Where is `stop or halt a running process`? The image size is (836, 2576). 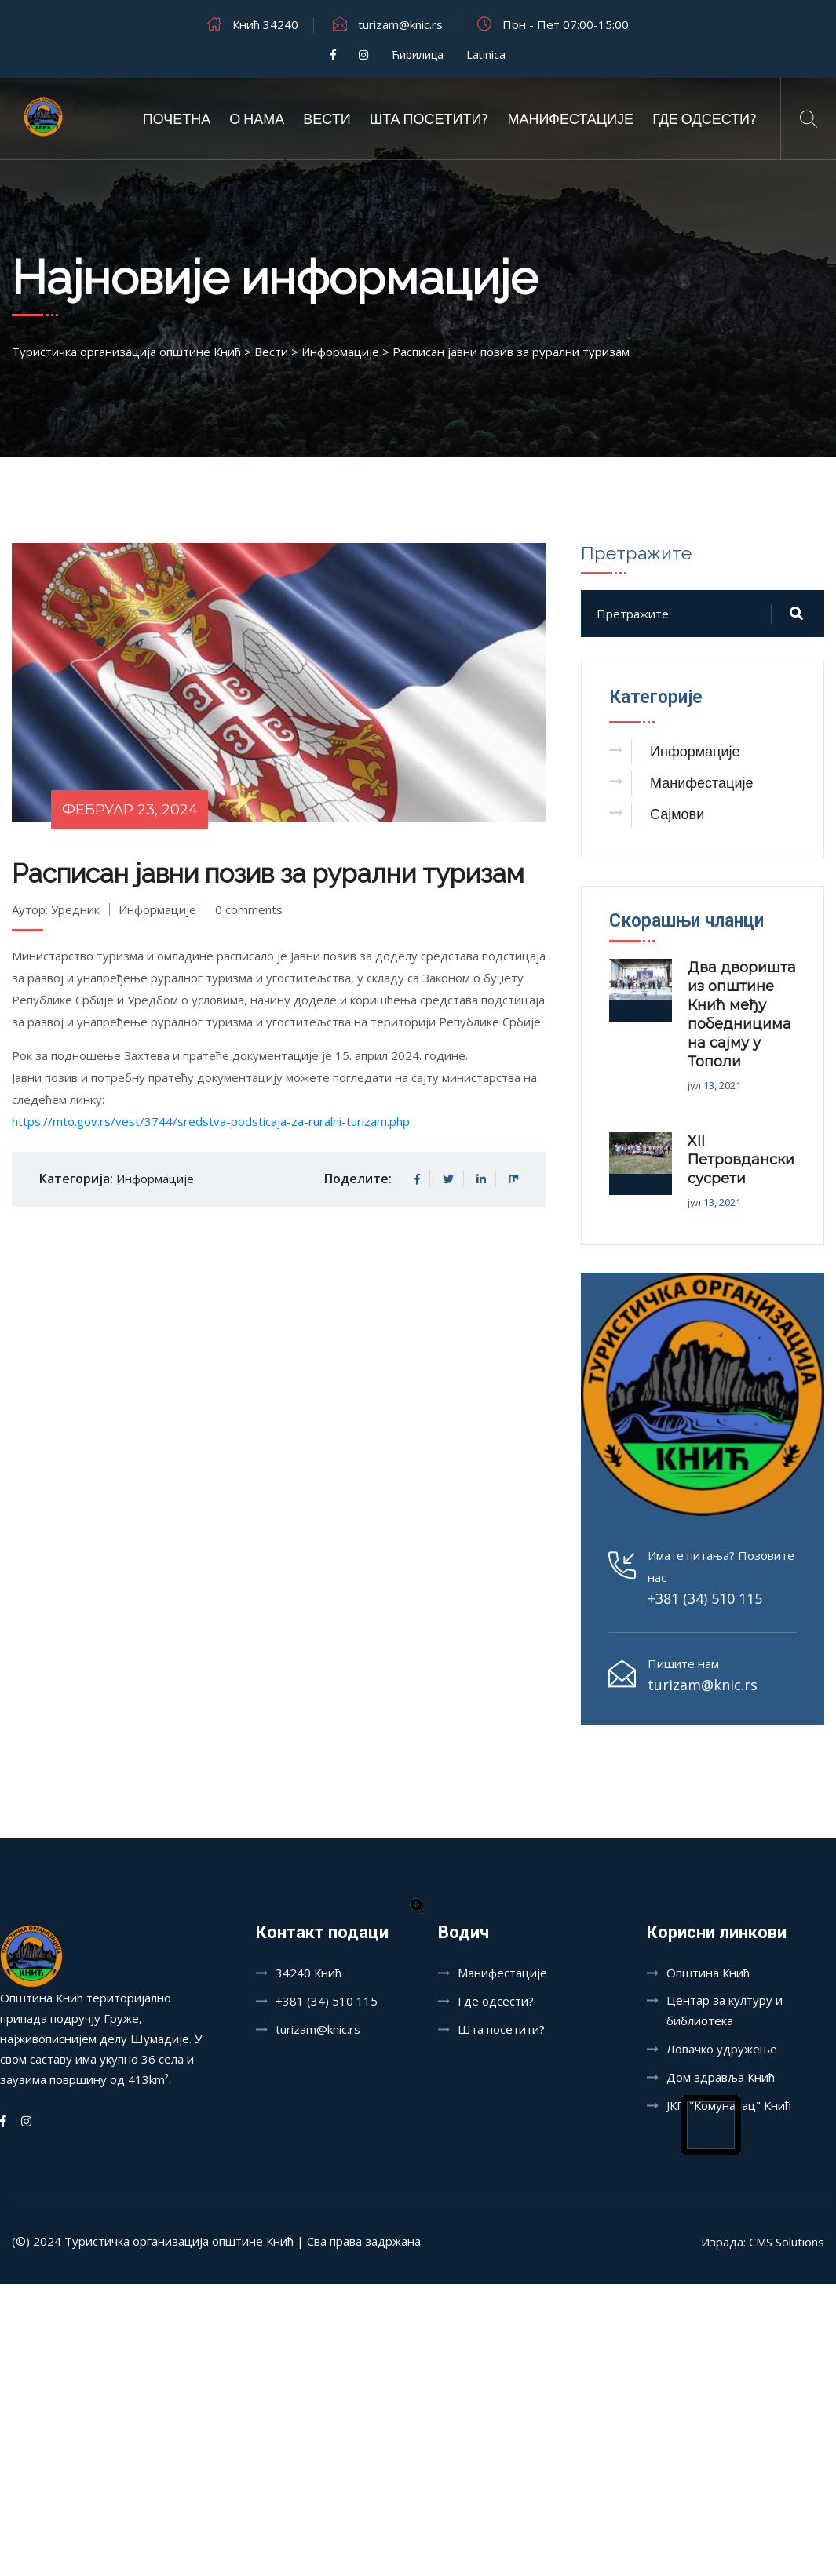
stop or halt a running process is located at coordinates (710, 2125).